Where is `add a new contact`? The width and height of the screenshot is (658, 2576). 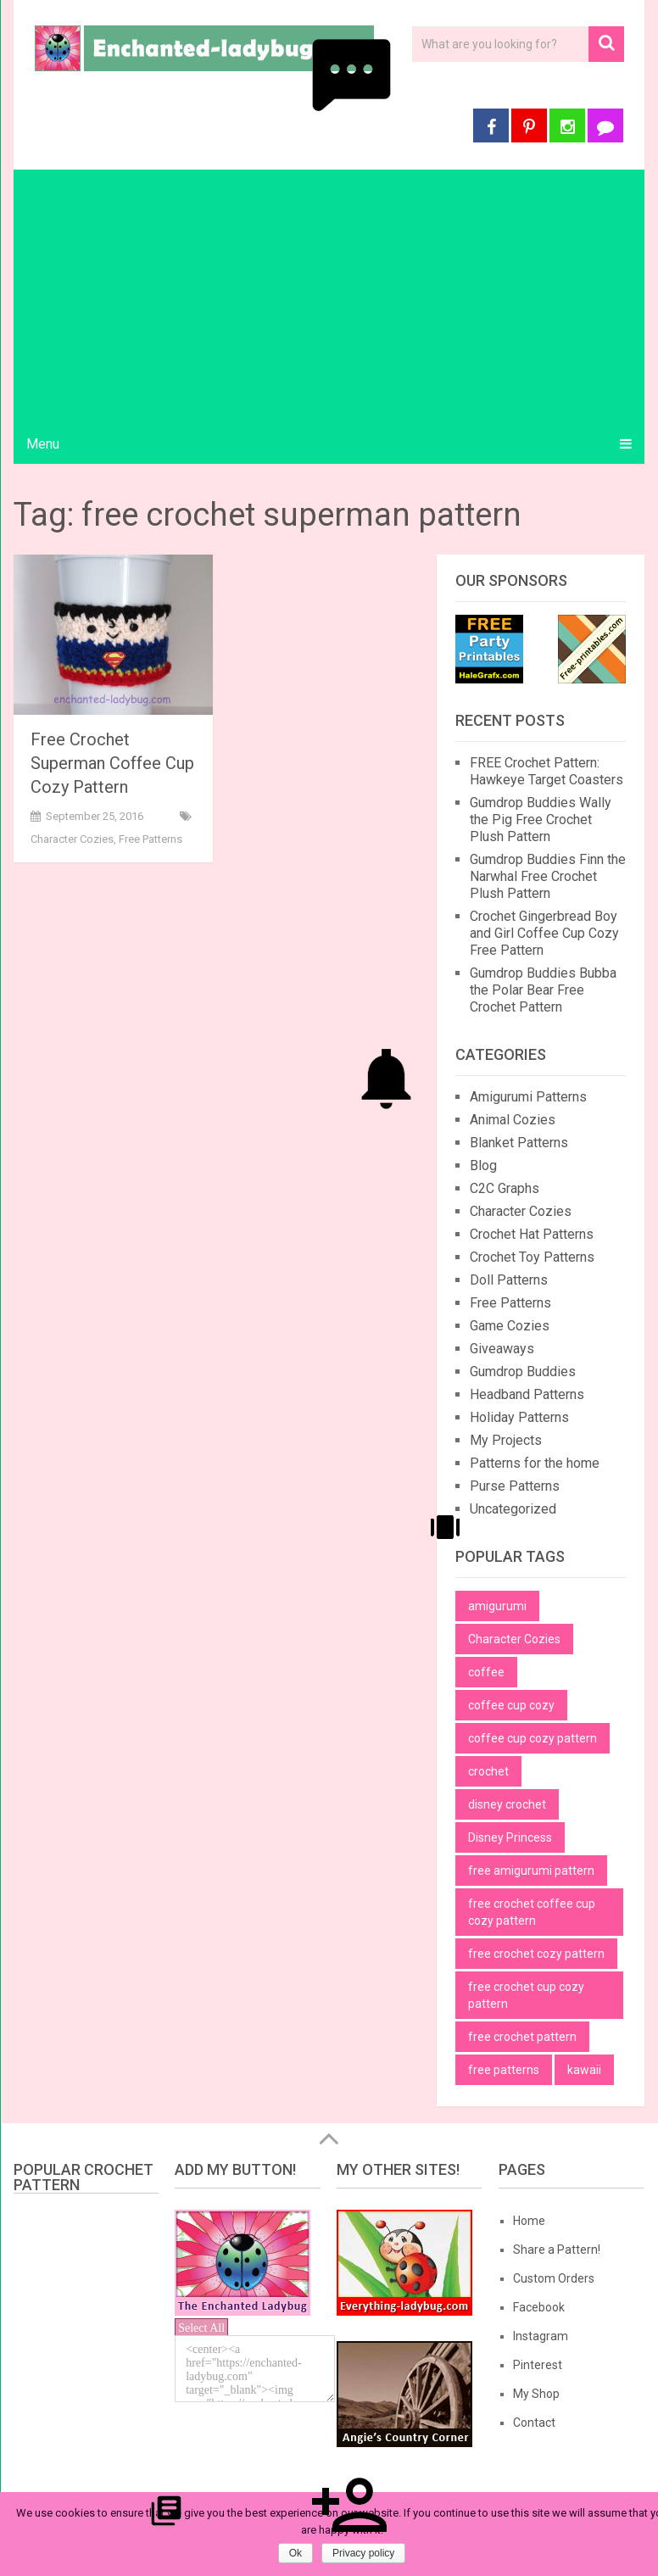
add a new contact is located at coordinates (349, 2505).